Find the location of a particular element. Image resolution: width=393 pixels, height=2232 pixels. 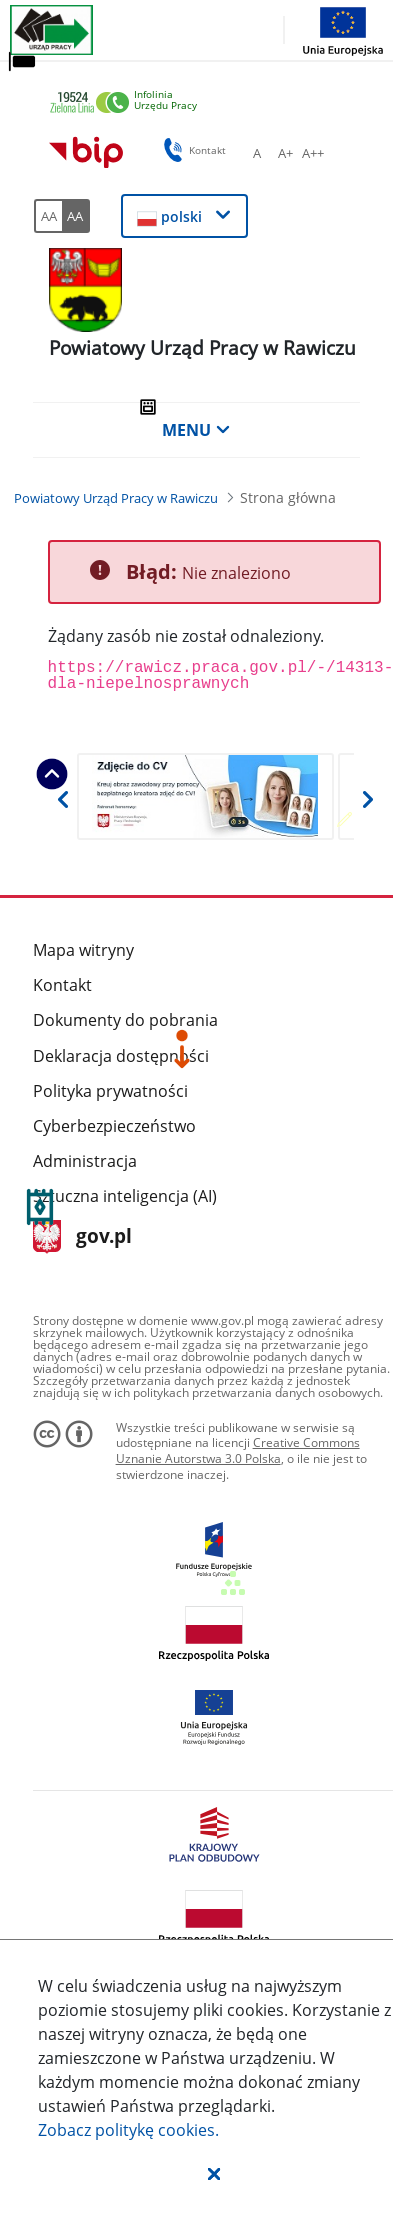

align content to the left edge is located at coordinates (21, 61).